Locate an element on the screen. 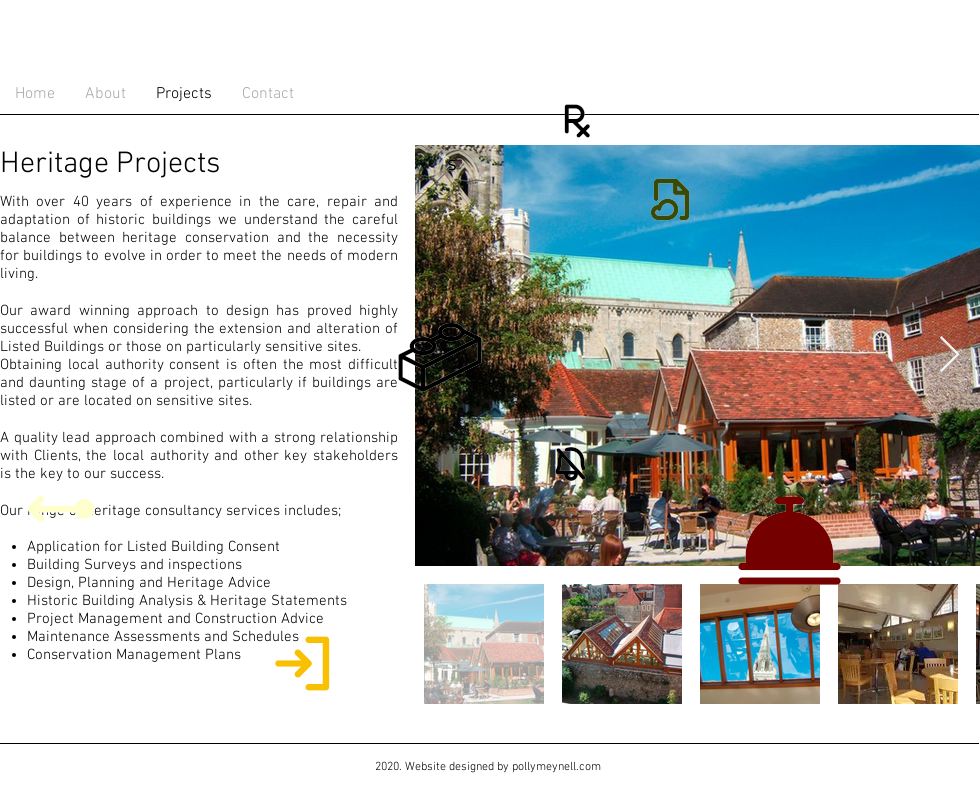 The image size is (980, 790). view prescription details is located at coordinates (576, 121).